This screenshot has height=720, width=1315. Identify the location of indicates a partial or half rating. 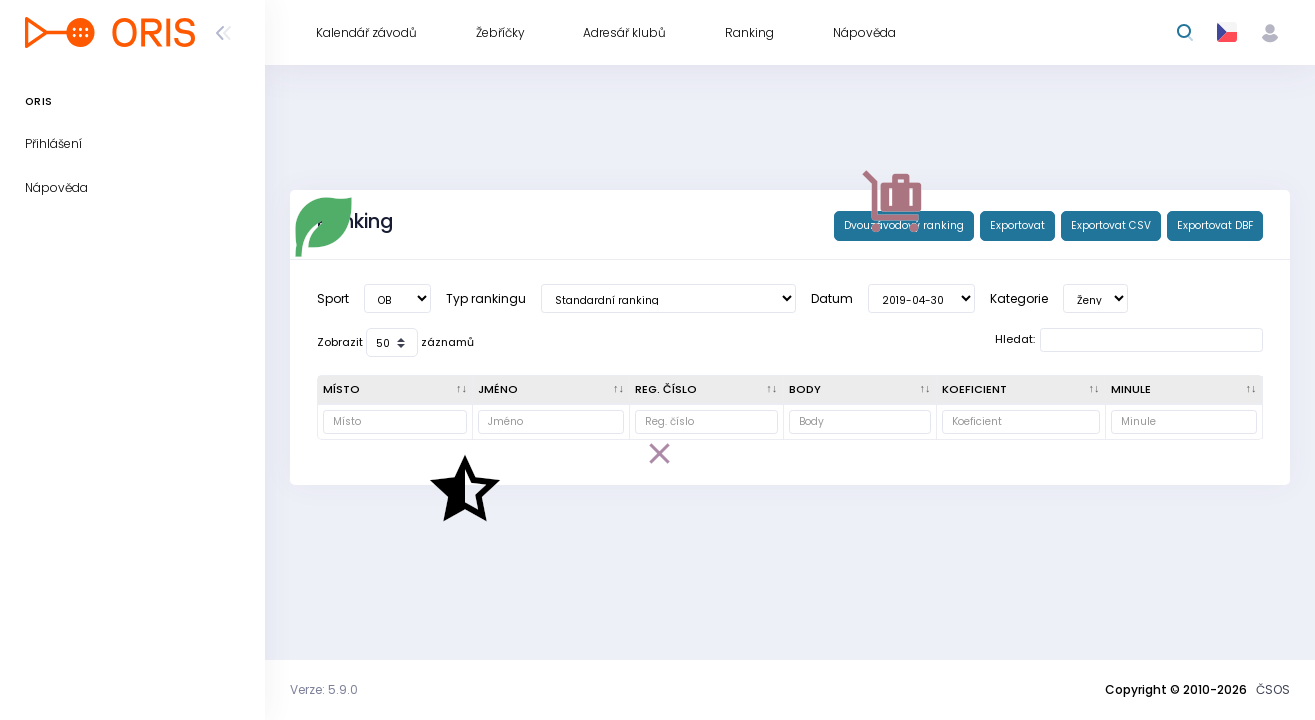
(465, 490).